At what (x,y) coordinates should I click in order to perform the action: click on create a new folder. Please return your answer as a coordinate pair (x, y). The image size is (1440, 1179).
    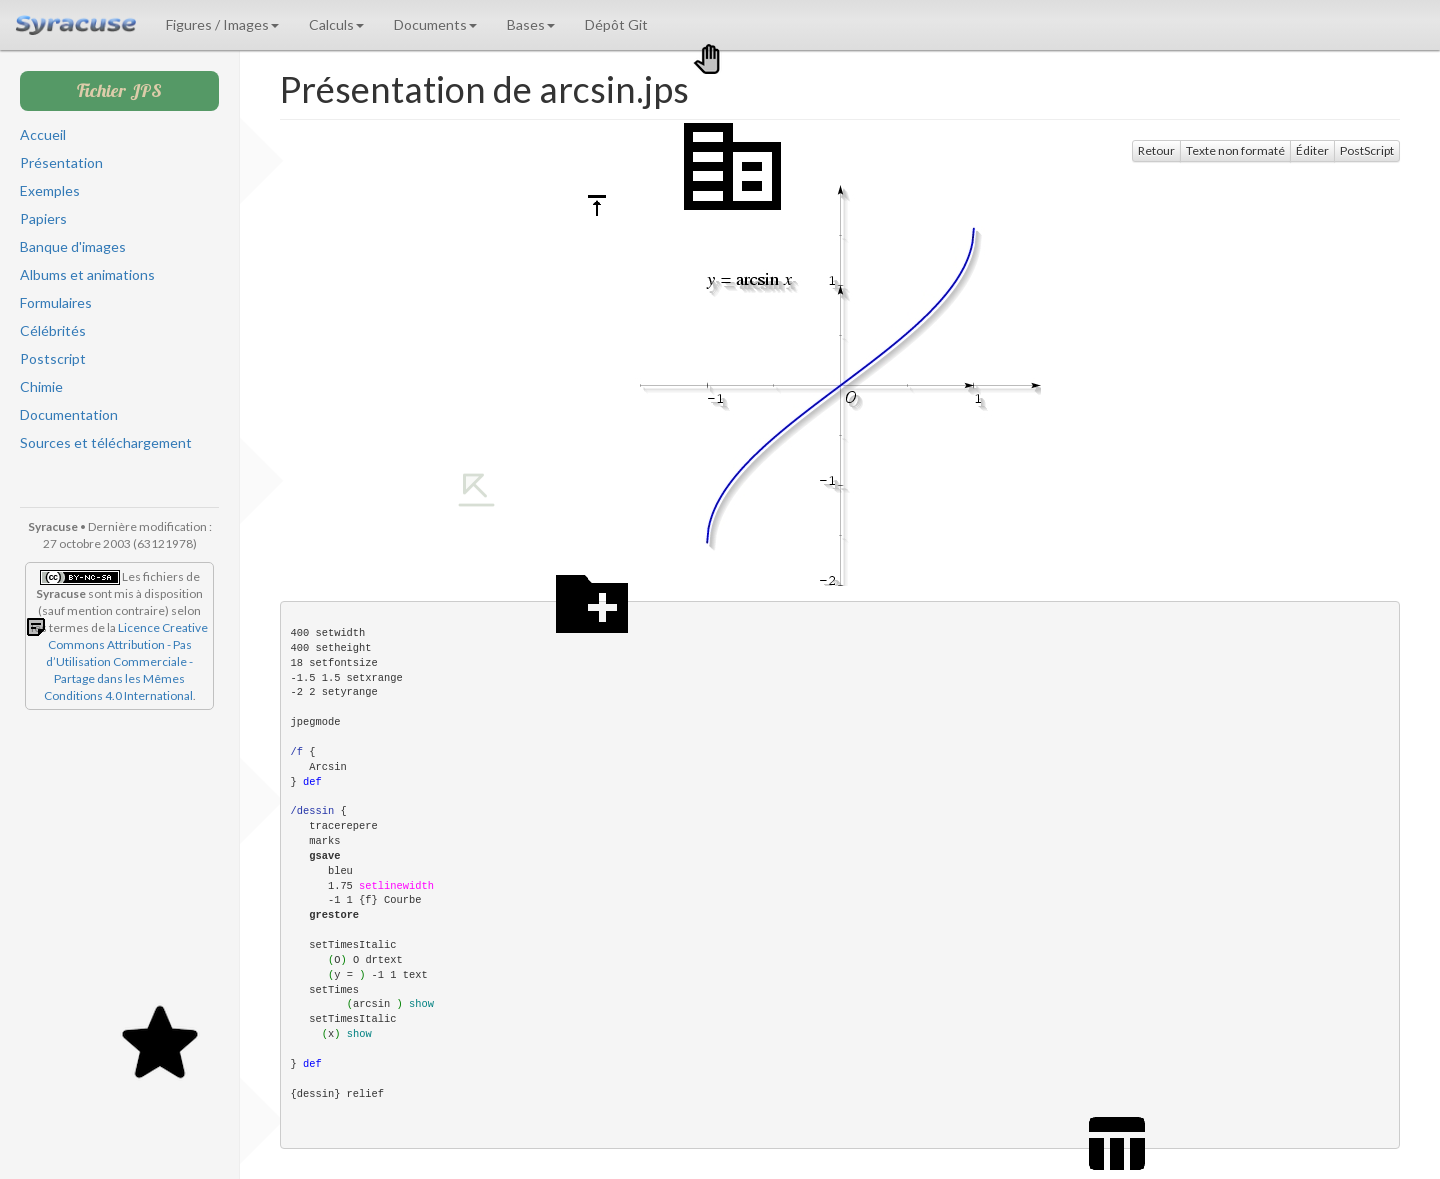
    Looking at the image, I should click on (592, 604).